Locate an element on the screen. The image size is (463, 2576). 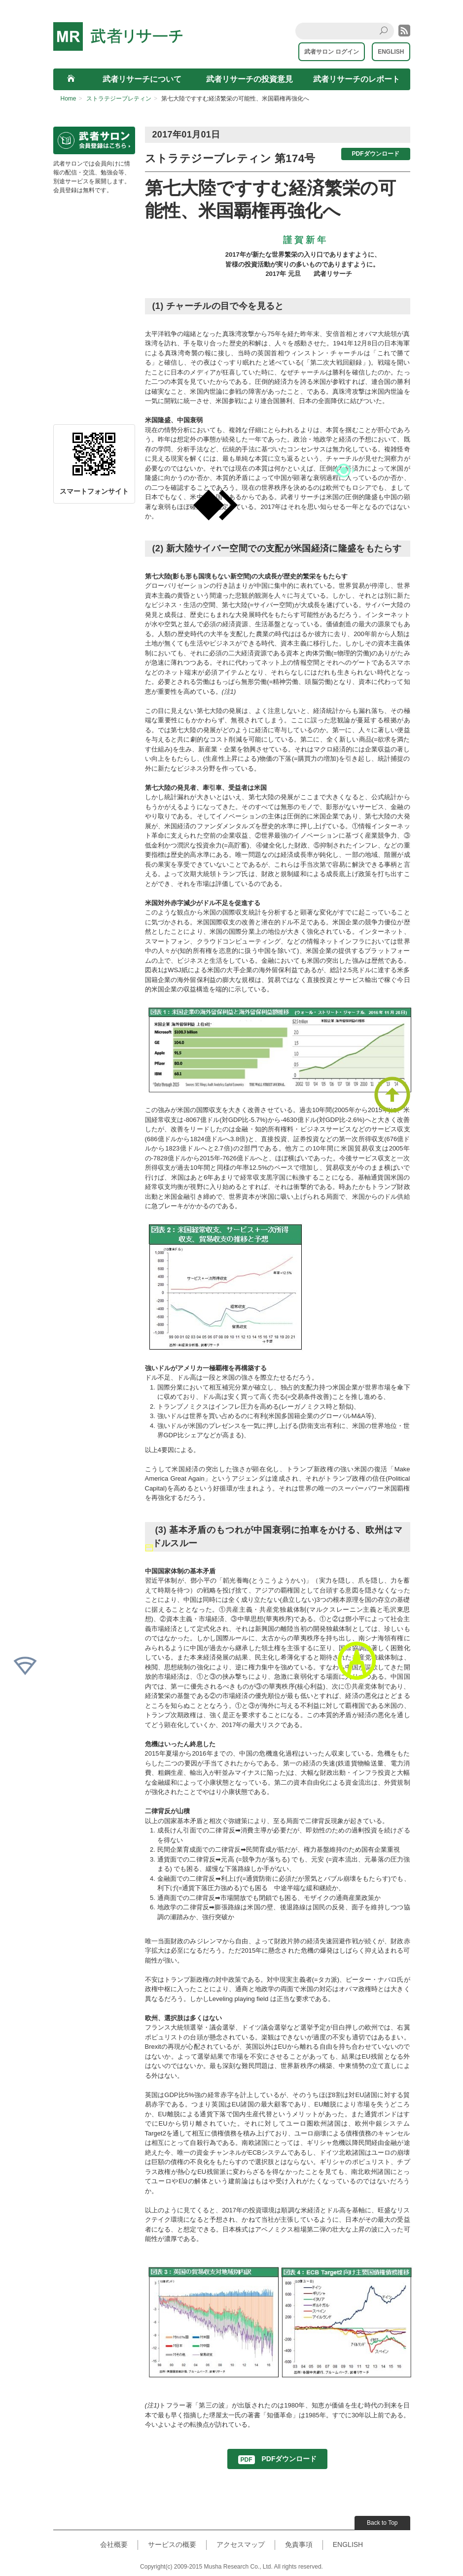
open AnyDesk remote desktop application is located at coordinates (215, 505).